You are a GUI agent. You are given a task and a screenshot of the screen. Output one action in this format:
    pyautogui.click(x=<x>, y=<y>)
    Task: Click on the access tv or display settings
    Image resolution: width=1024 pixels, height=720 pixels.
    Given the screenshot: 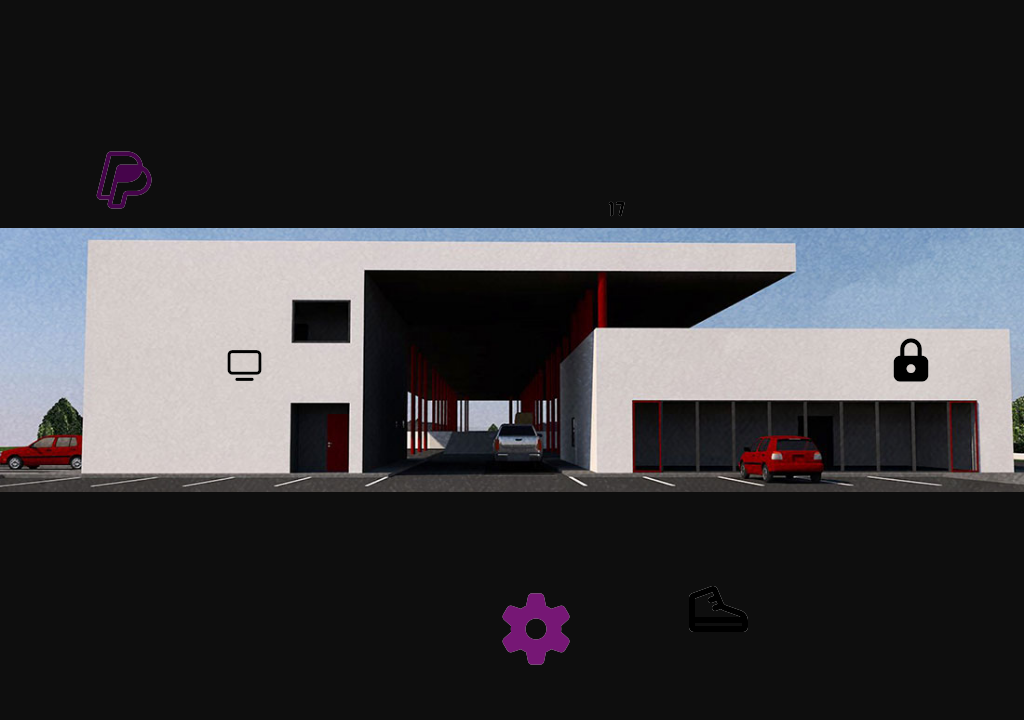 What is the action you would take?
    pyautogui.click(x=244, y=365)
    